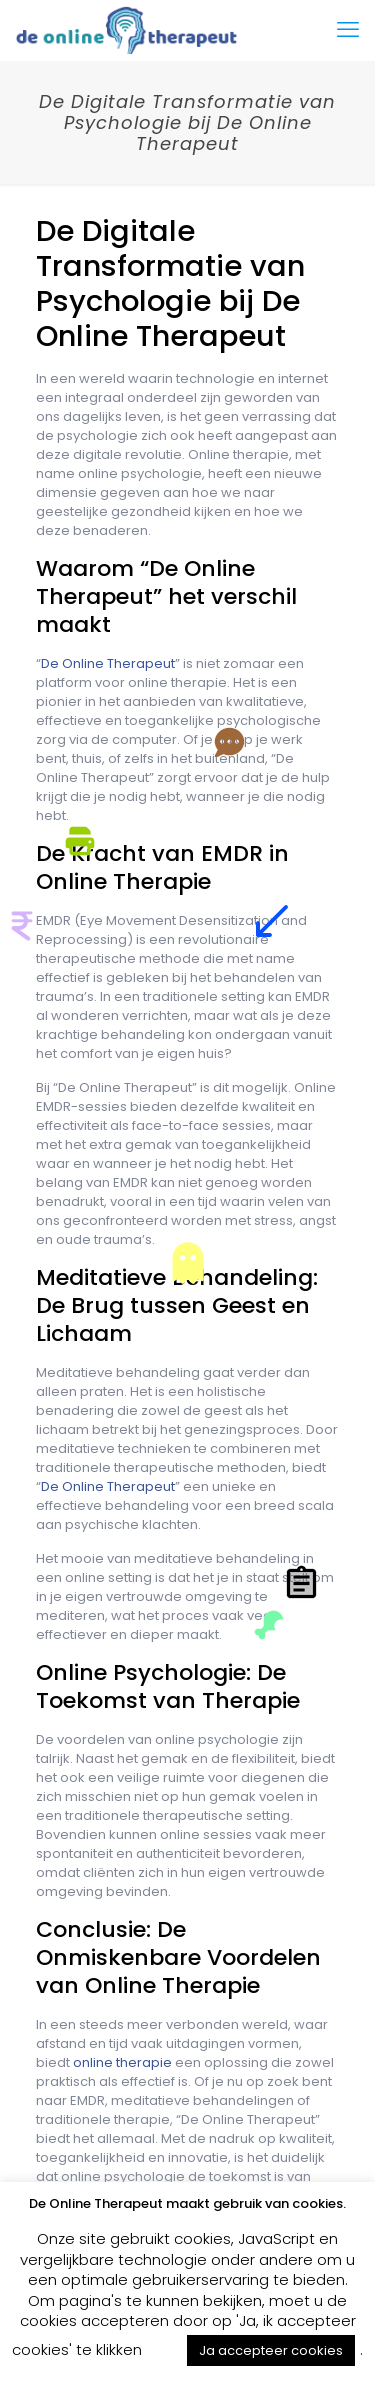 This screenshot has height=2383, width=375. I want to click on toggle ghost mode or invisible status, so click(188, 1263).